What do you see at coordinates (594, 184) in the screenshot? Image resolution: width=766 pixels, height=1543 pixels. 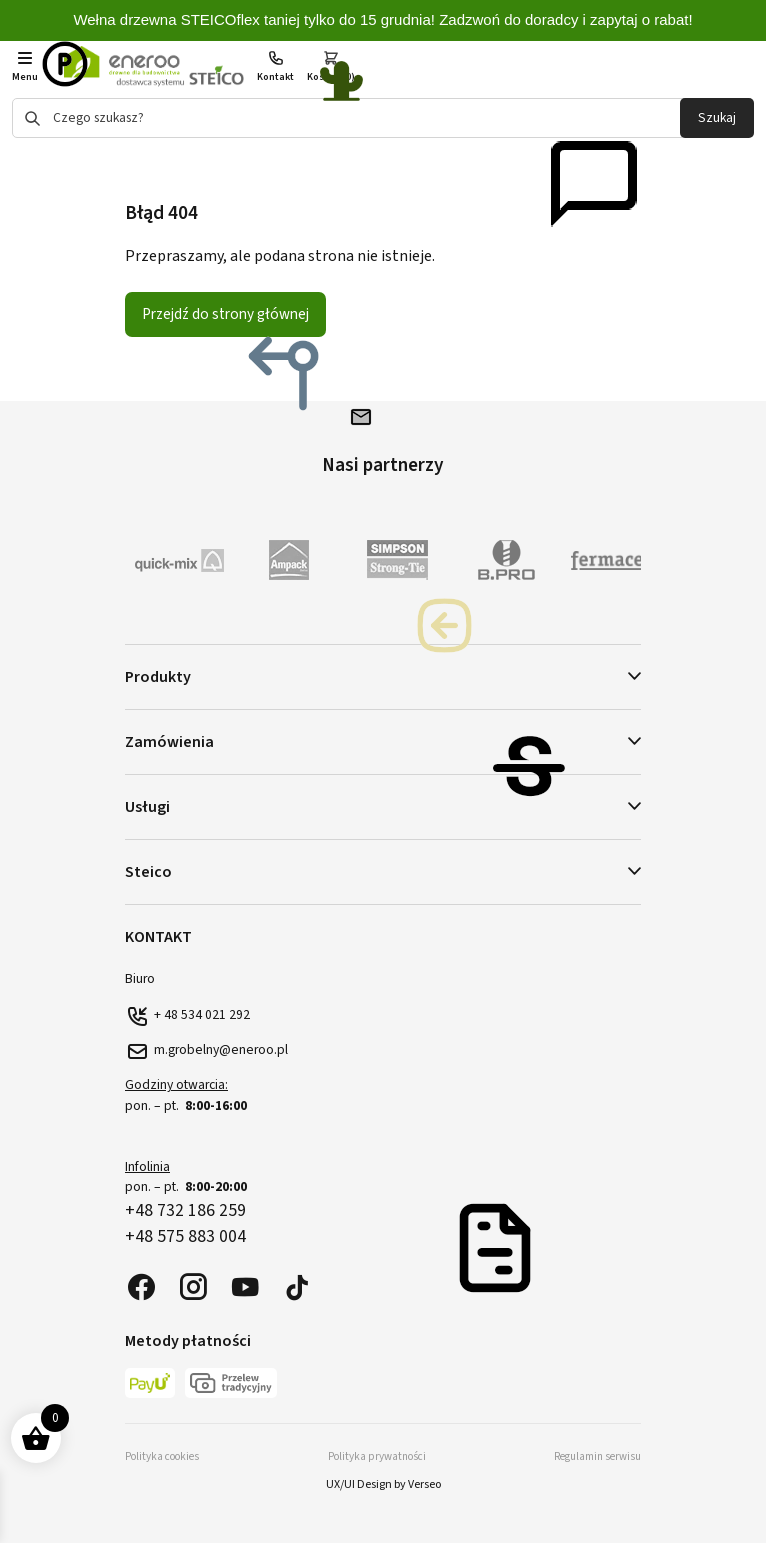 I see `open a new chat or message` at bounding box center [594, 184].